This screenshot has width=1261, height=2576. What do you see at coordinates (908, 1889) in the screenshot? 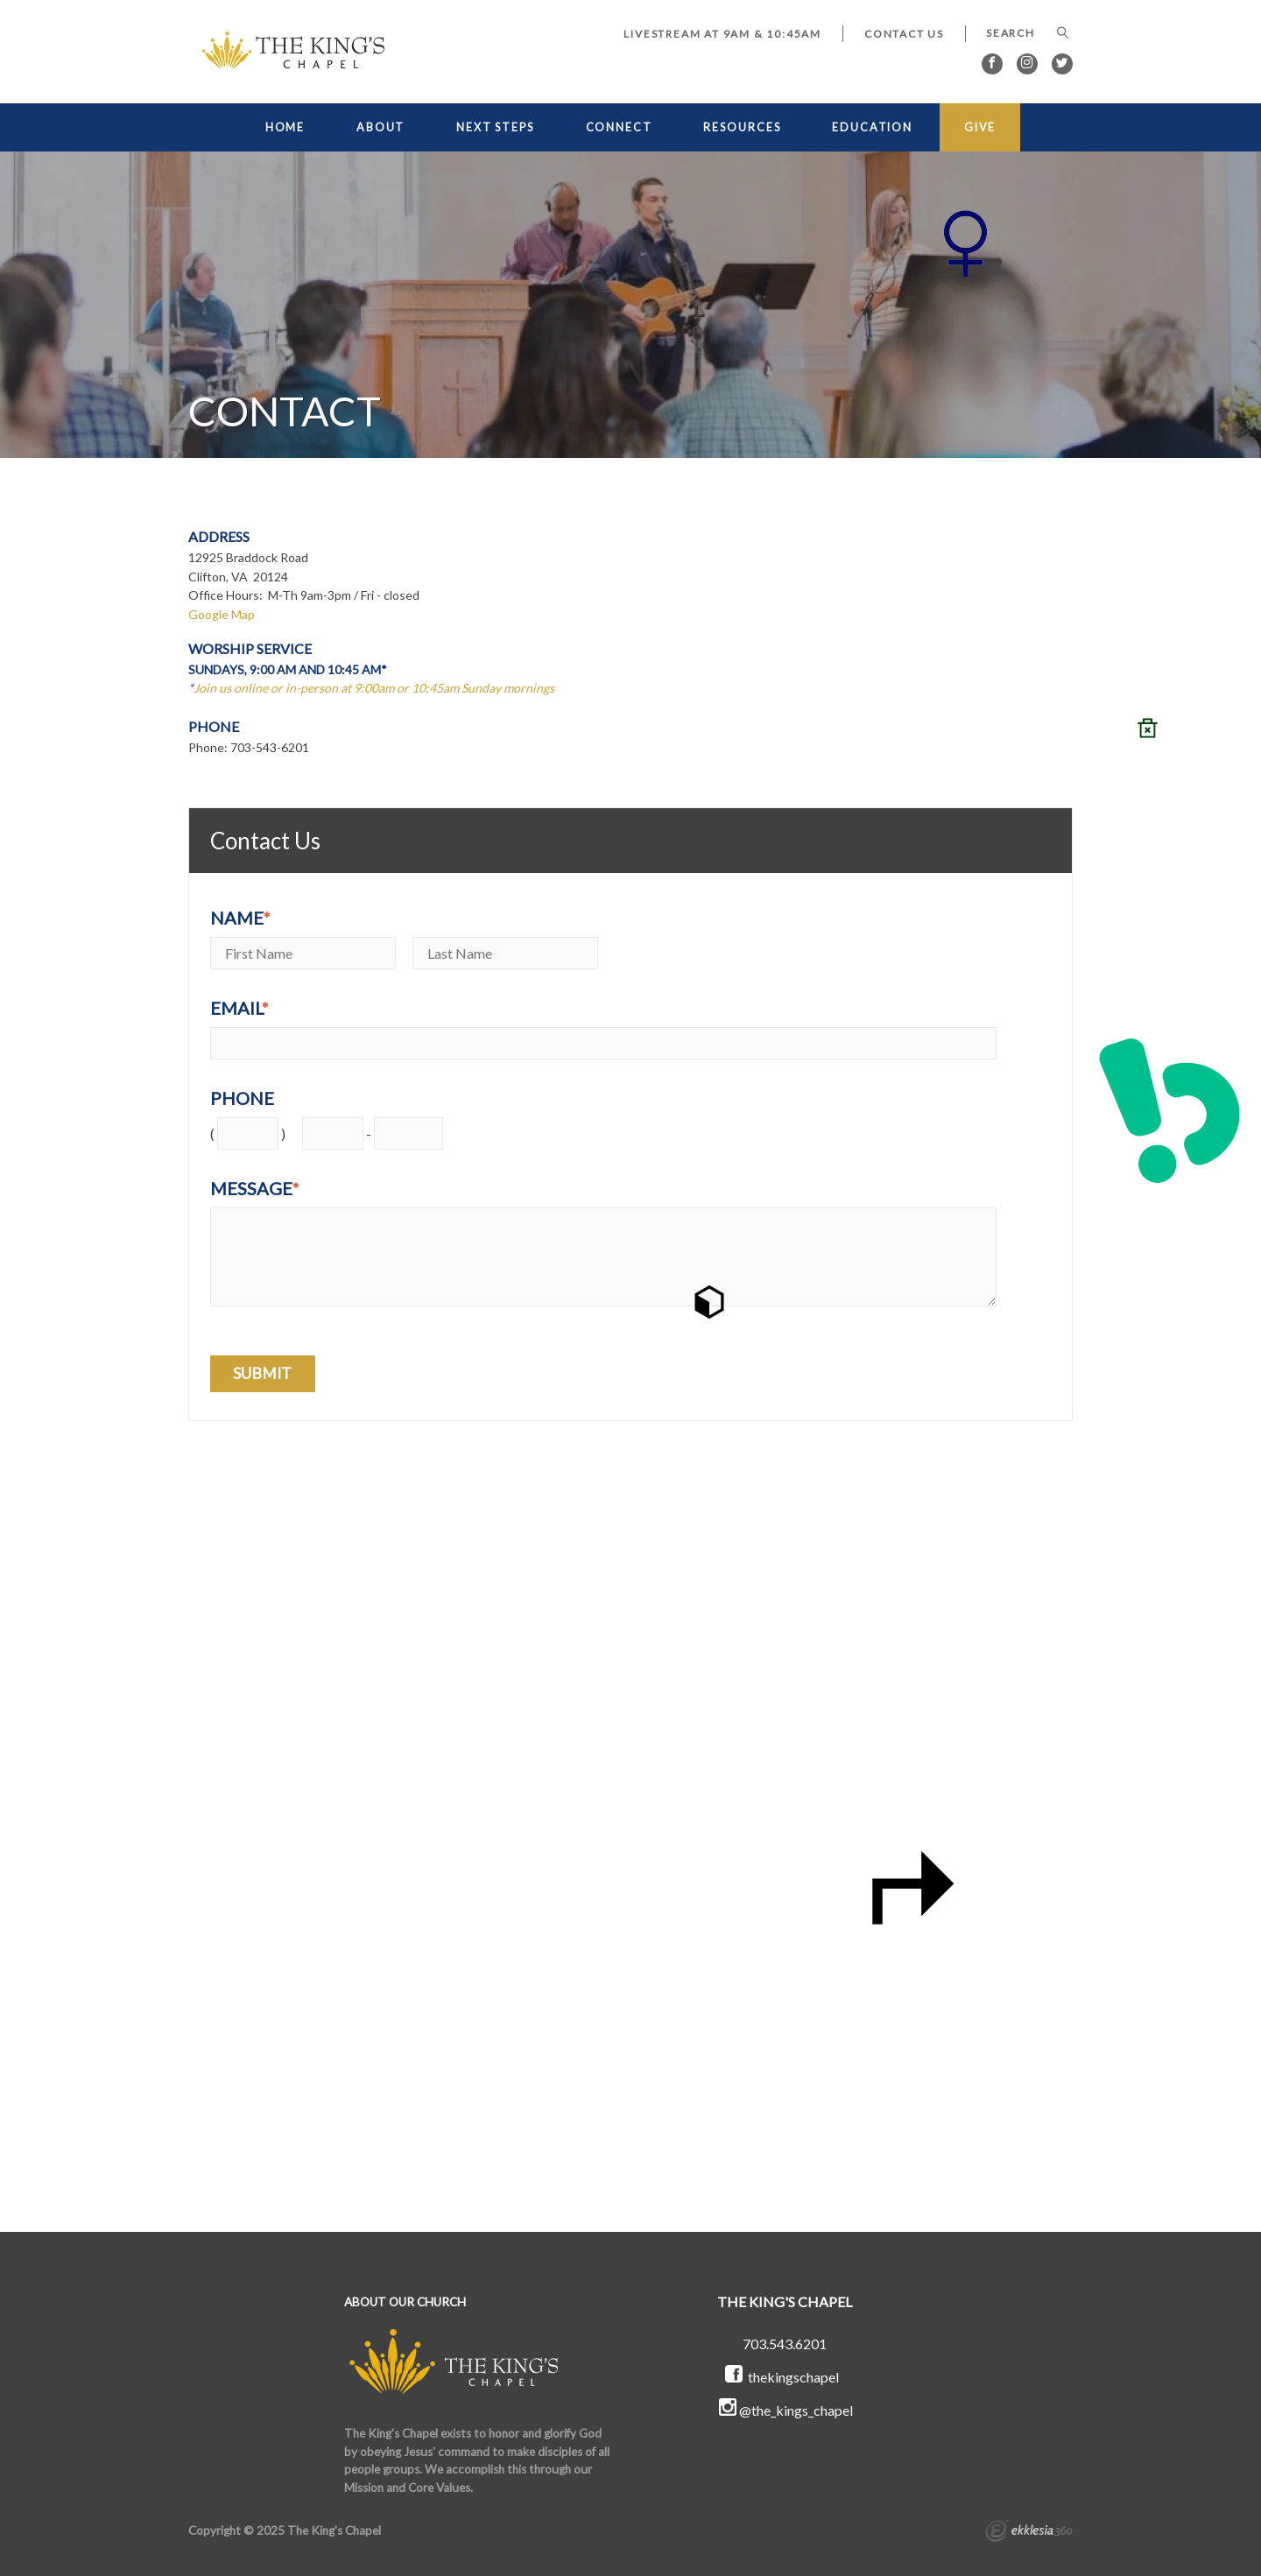
I see `share or forward content` at bounding box center [908, 1889].